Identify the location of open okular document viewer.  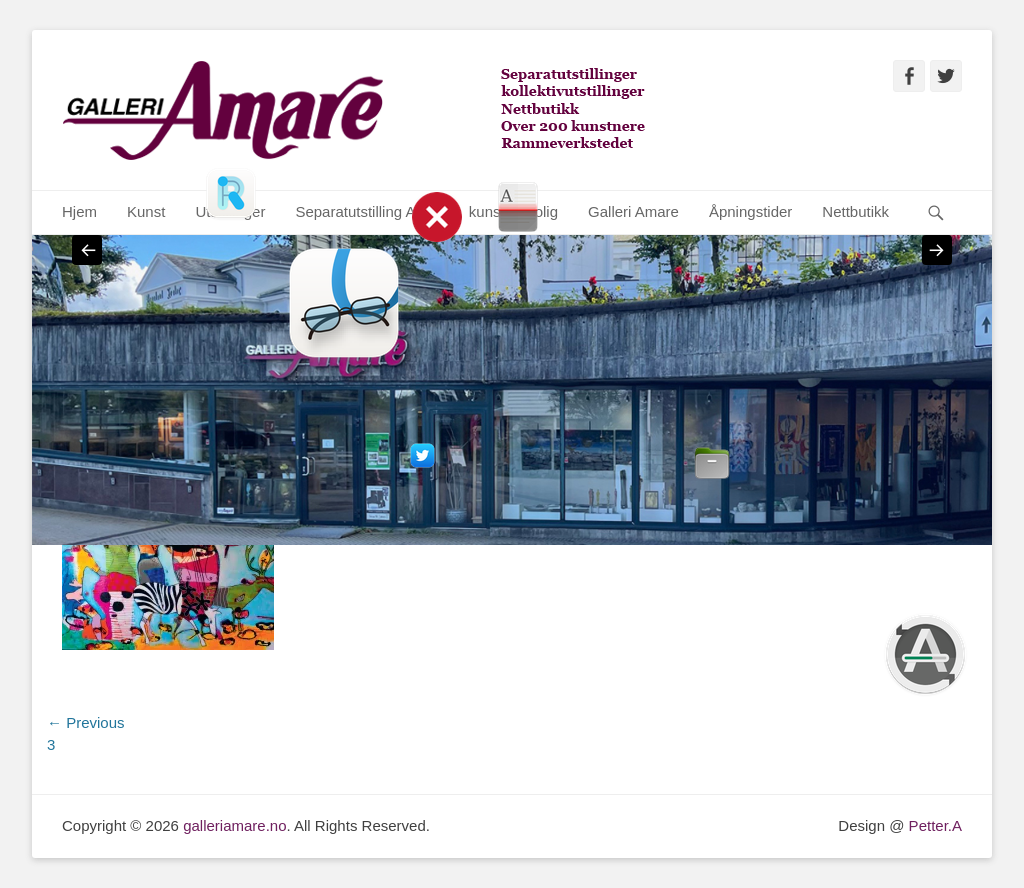
(344, 303).